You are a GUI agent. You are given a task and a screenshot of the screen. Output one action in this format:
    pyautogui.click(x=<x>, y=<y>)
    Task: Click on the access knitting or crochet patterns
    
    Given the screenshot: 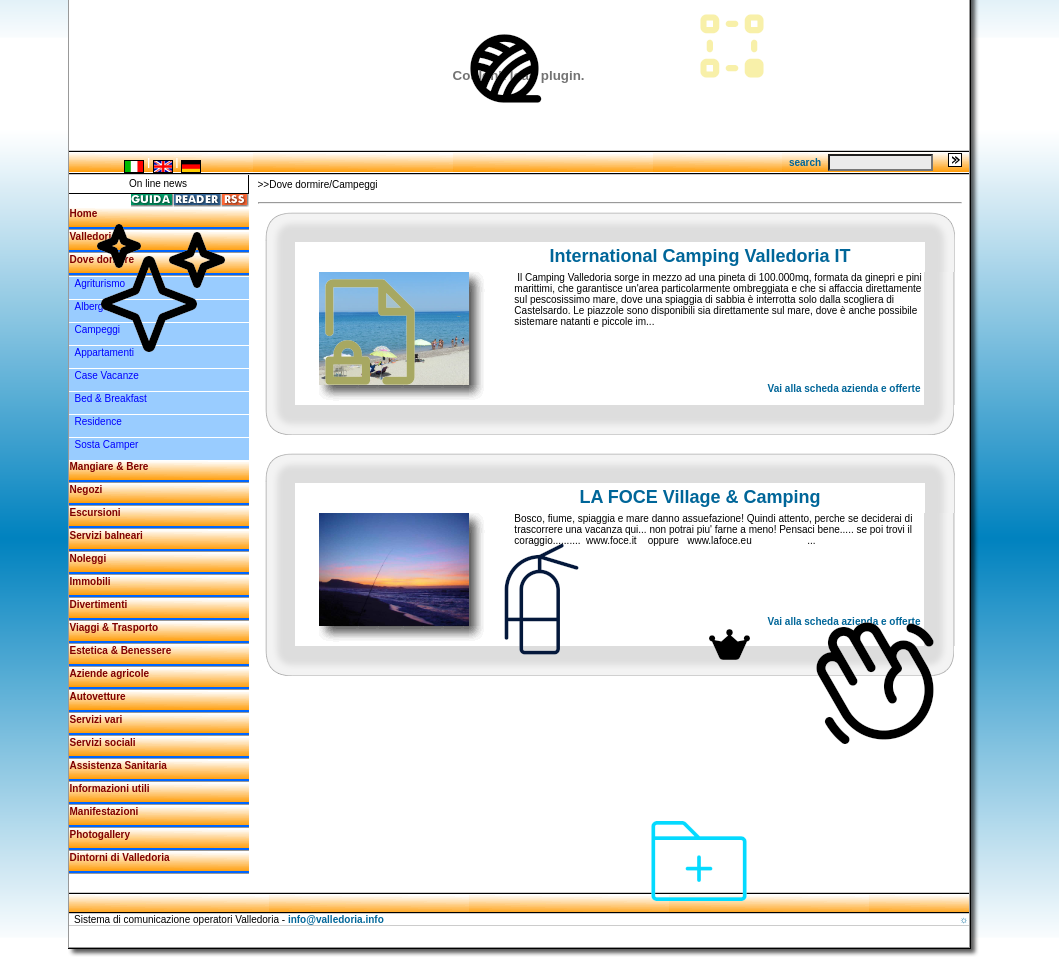 What is the action you would take?
    pyautogui.click(x=504, y=68)
    